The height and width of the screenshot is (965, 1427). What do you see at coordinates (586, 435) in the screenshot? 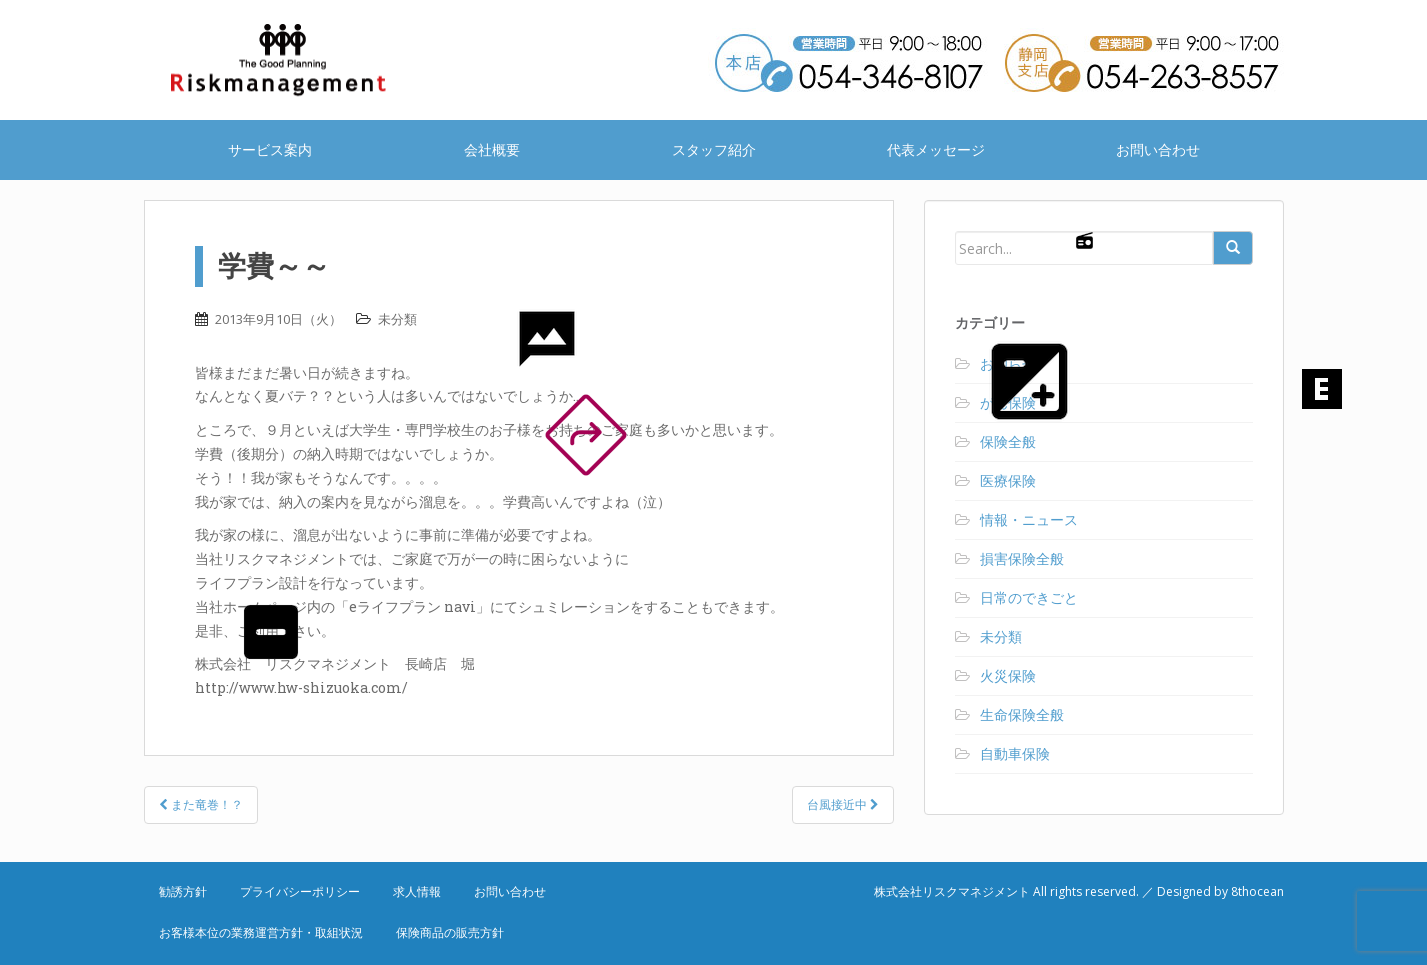
I see `indicates an upcoming turn or direction change` at bounding box center [586, 435].